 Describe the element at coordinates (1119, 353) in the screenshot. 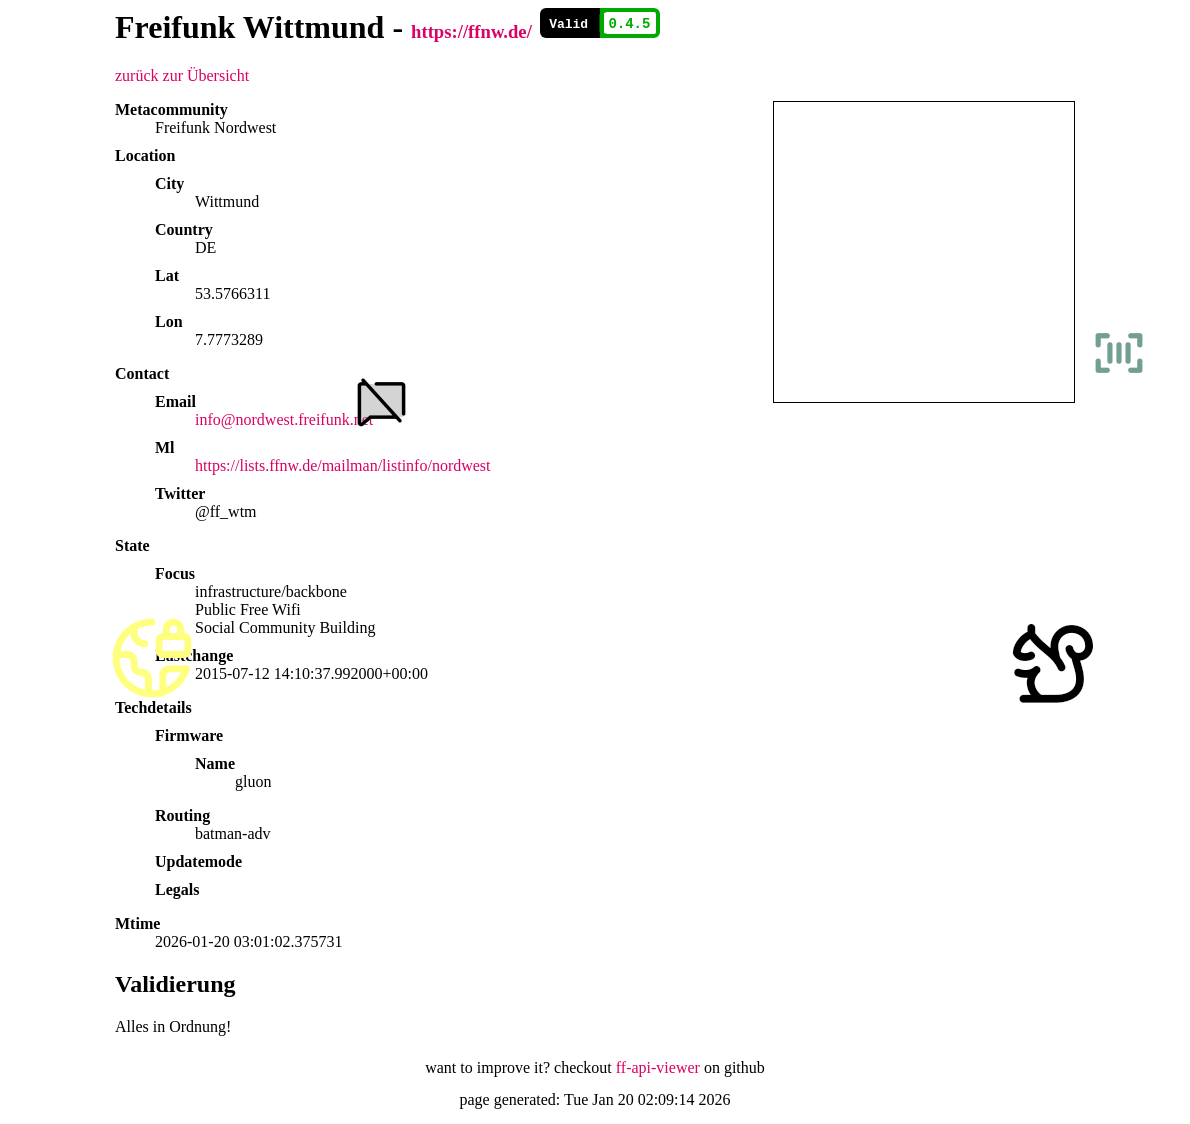

I see `scan a barcode` at that location.